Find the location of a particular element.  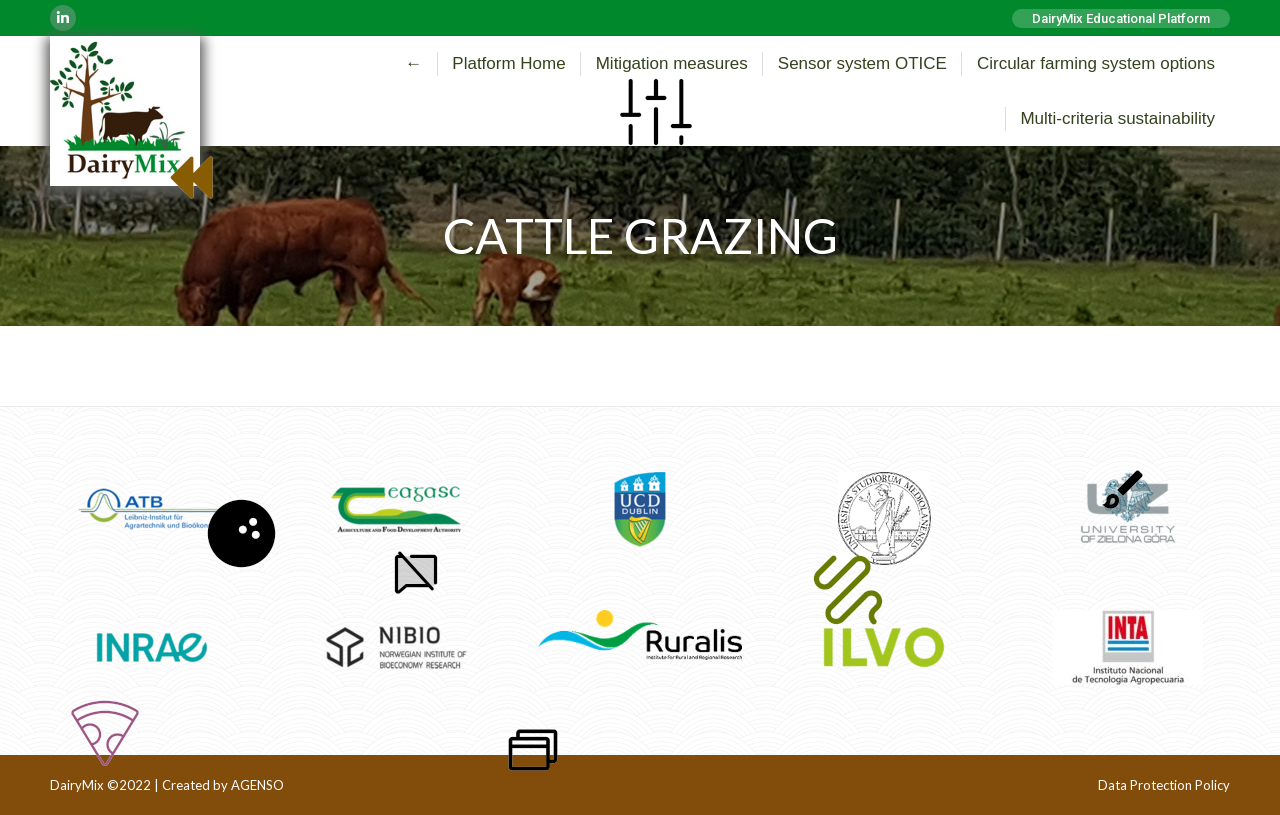

adjust settings or preferences is located at coordinates (656, 112).